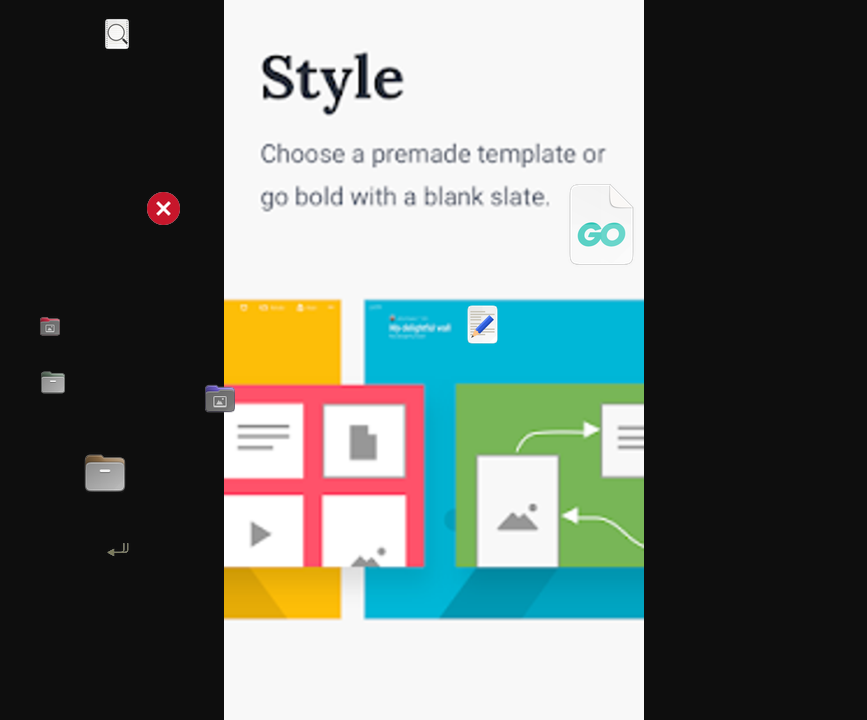 Image resolution: width=867 pixels, height=720 pixels. I want to click on open pictures folder, so click(50, 326).